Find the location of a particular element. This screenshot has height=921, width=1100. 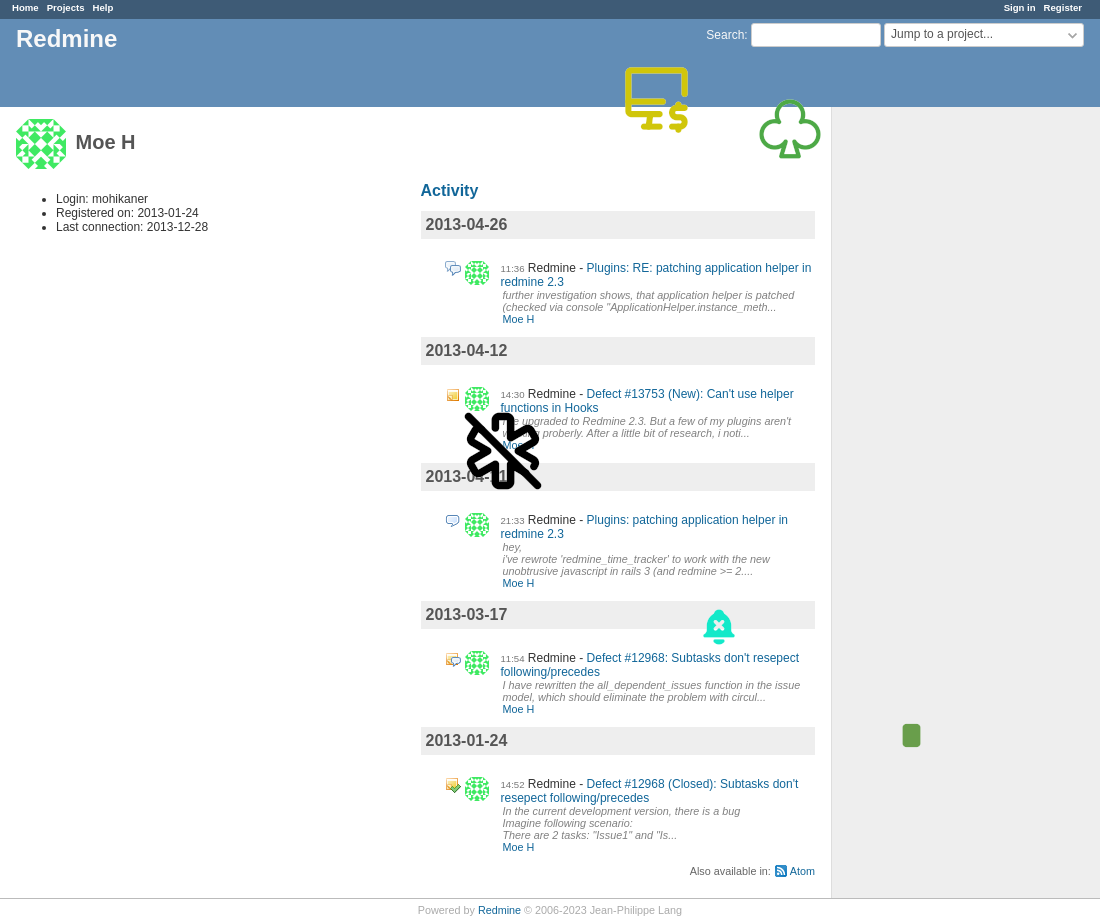

switch to portrait orientation is located at coordinates (911, 735).